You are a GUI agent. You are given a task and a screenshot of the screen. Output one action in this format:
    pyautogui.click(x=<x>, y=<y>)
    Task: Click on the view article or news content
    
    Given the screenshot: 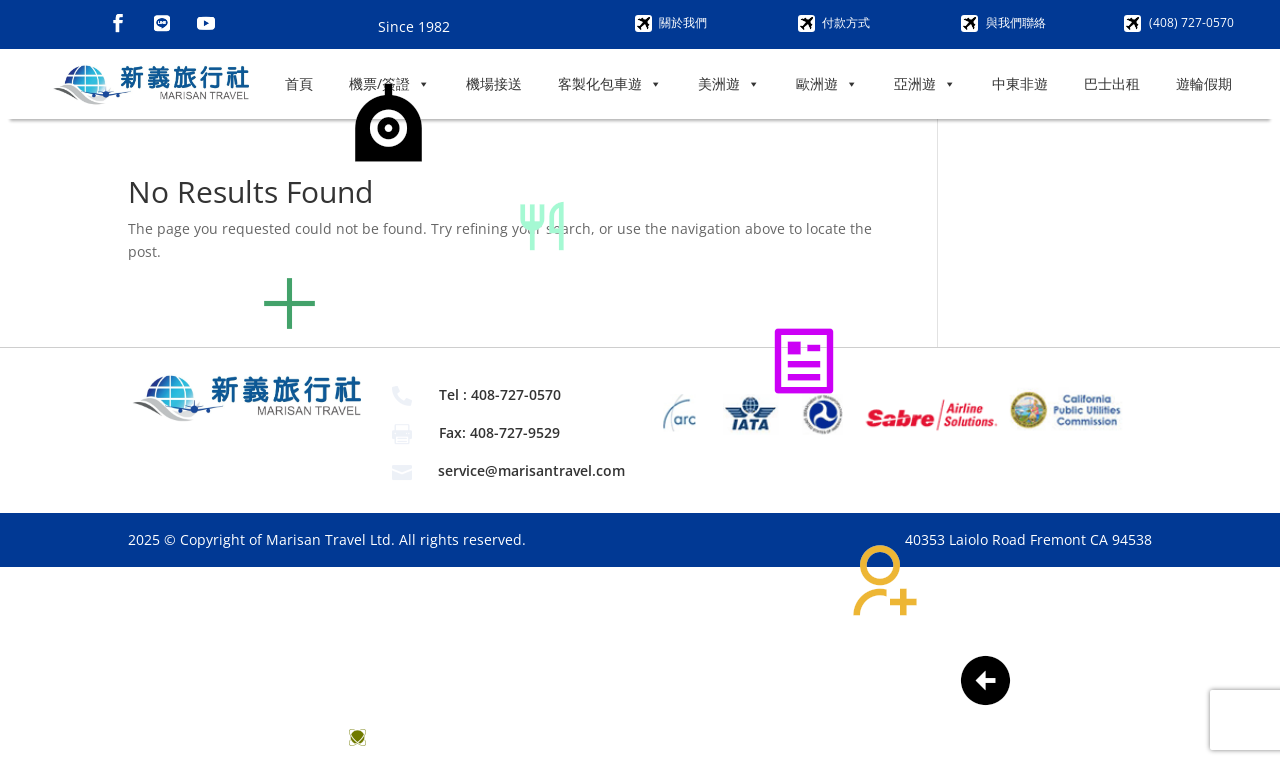 What is the action you would take?
    pyautogui.click(x=804, y=361)
    